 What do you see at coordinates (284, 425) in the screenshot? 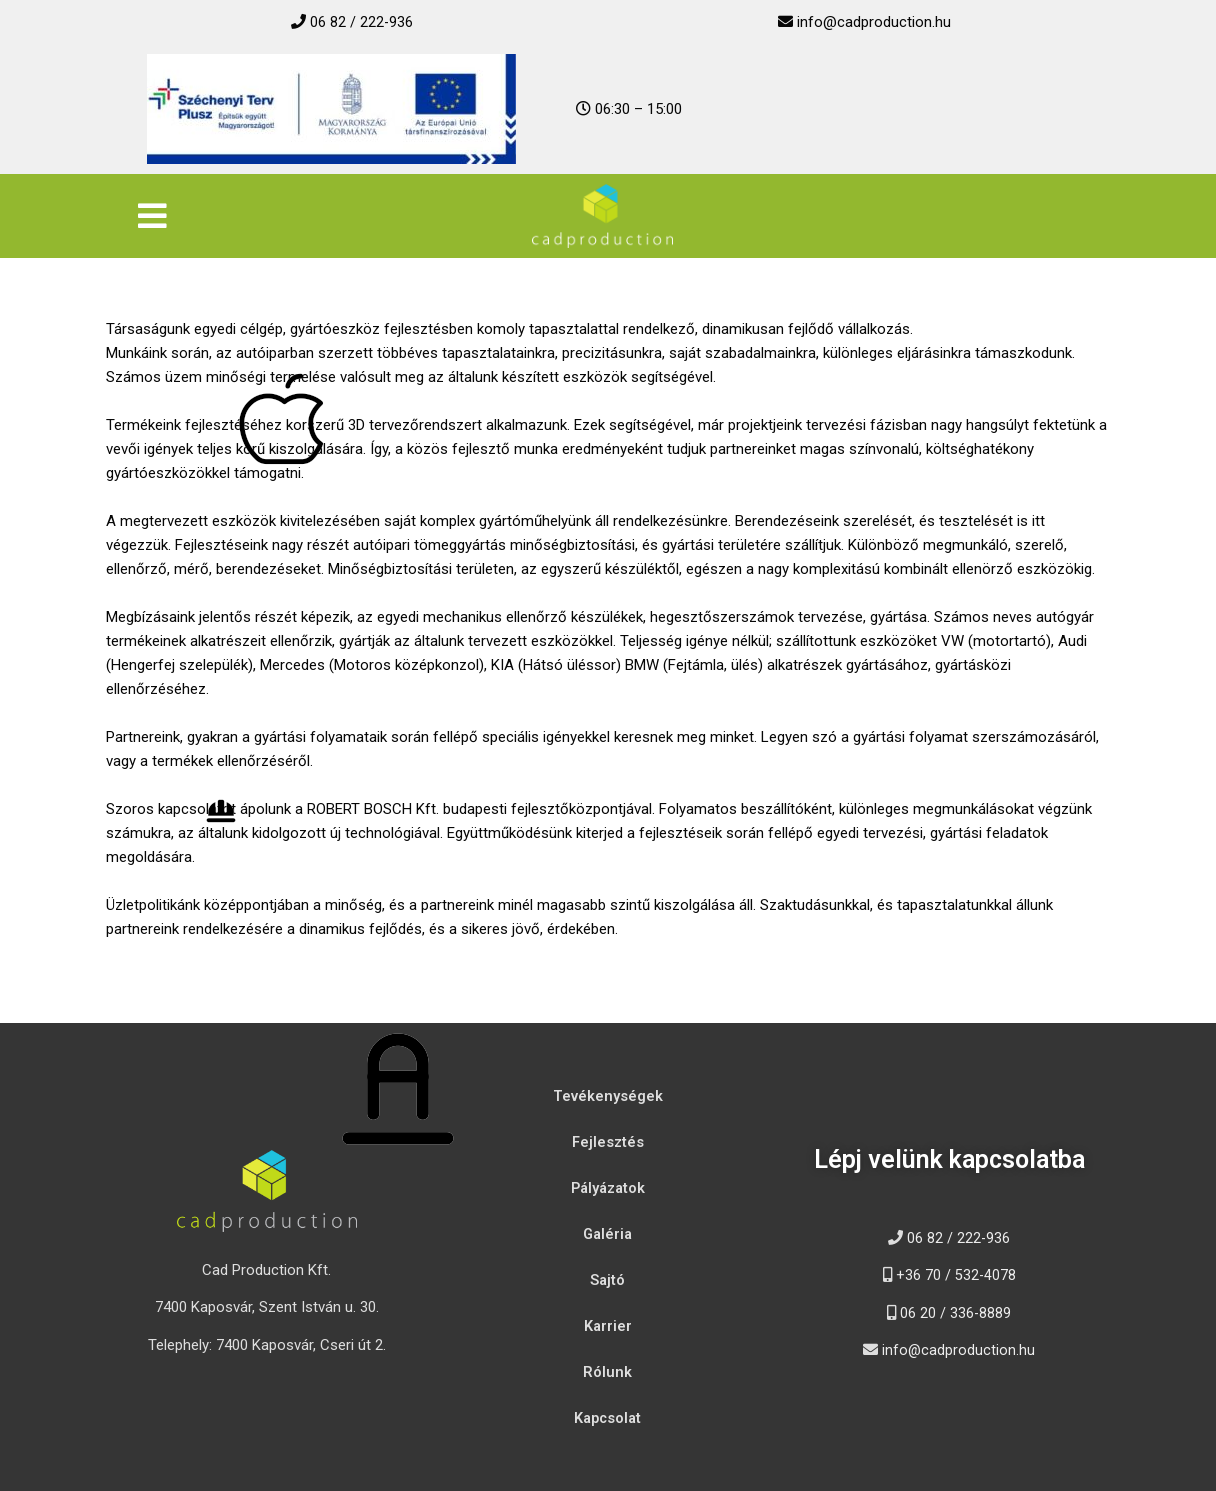
I see `apple company logo or branding` at bounding box center [284, 425].